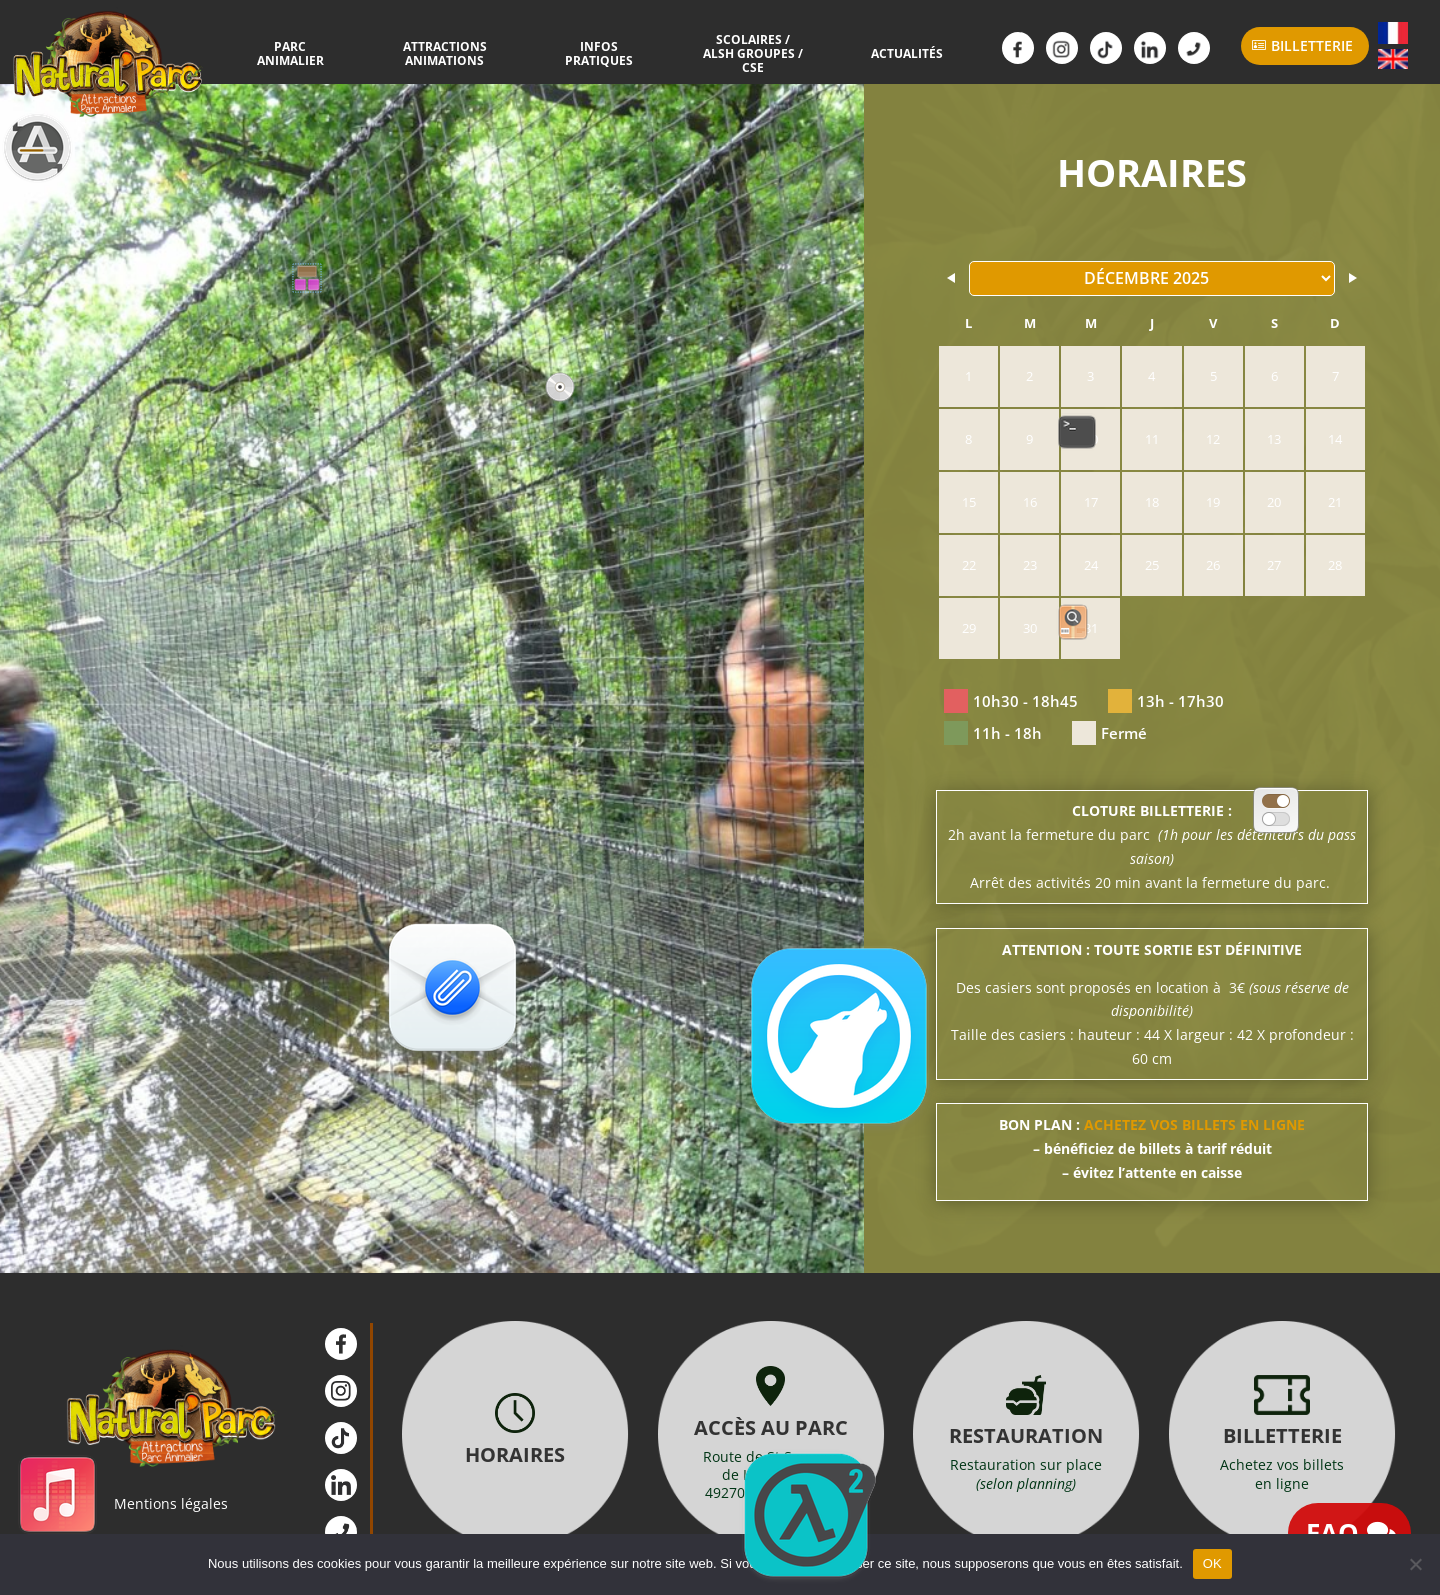 The height and width of the screenshot is (1595, 1440). Describe the element at coordinates (839, 1036) in the screenshot. I see `open librewolf browser` at that location.